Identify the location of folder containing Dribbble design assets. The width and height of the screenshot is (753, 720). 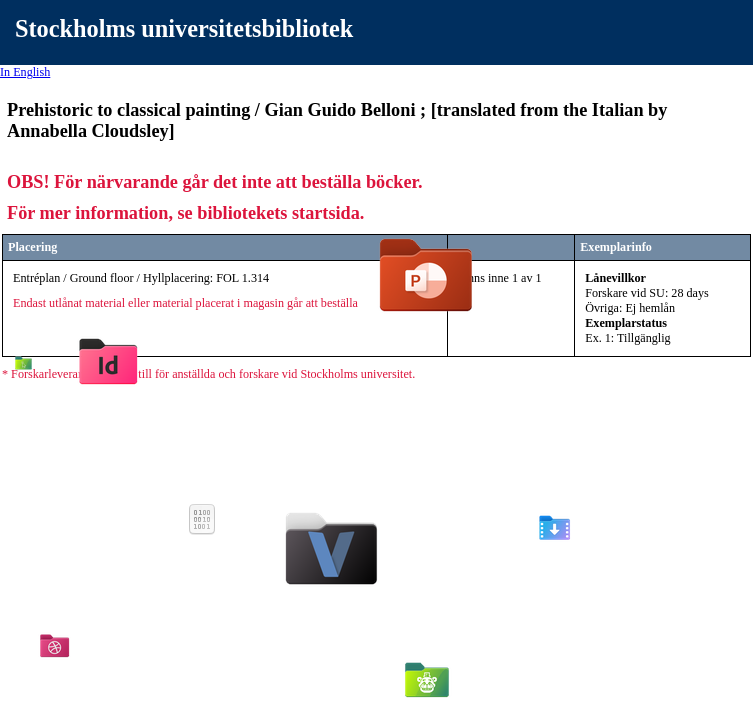
(54, 646).